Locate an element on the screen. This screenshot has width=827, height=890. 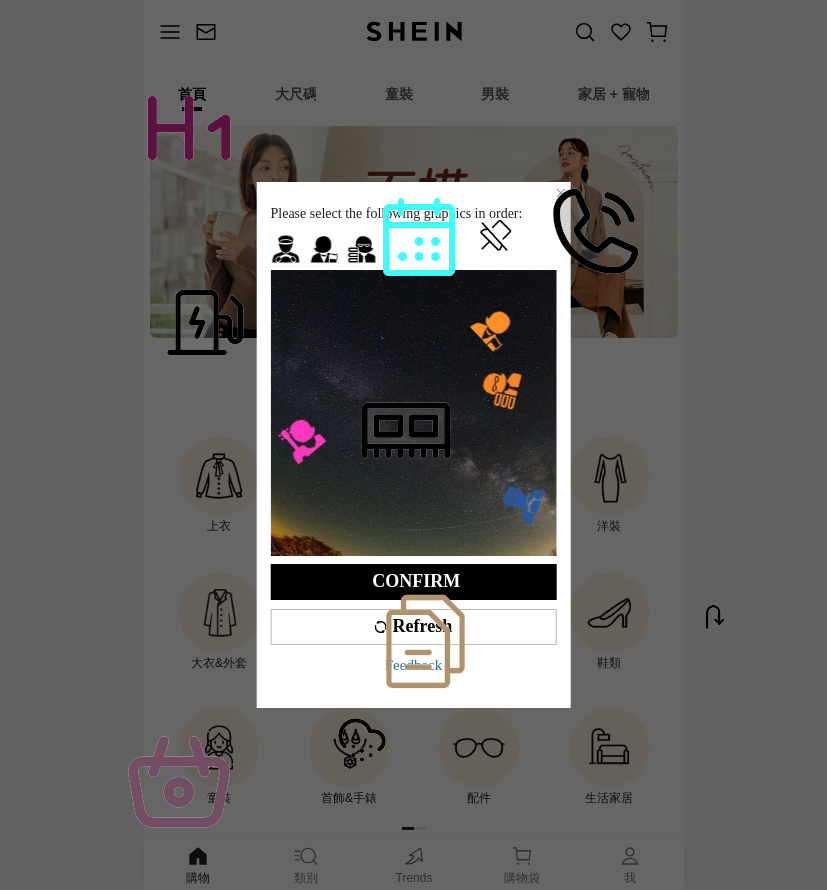
make a u-turn to the right is located at coordinates (714, 617).